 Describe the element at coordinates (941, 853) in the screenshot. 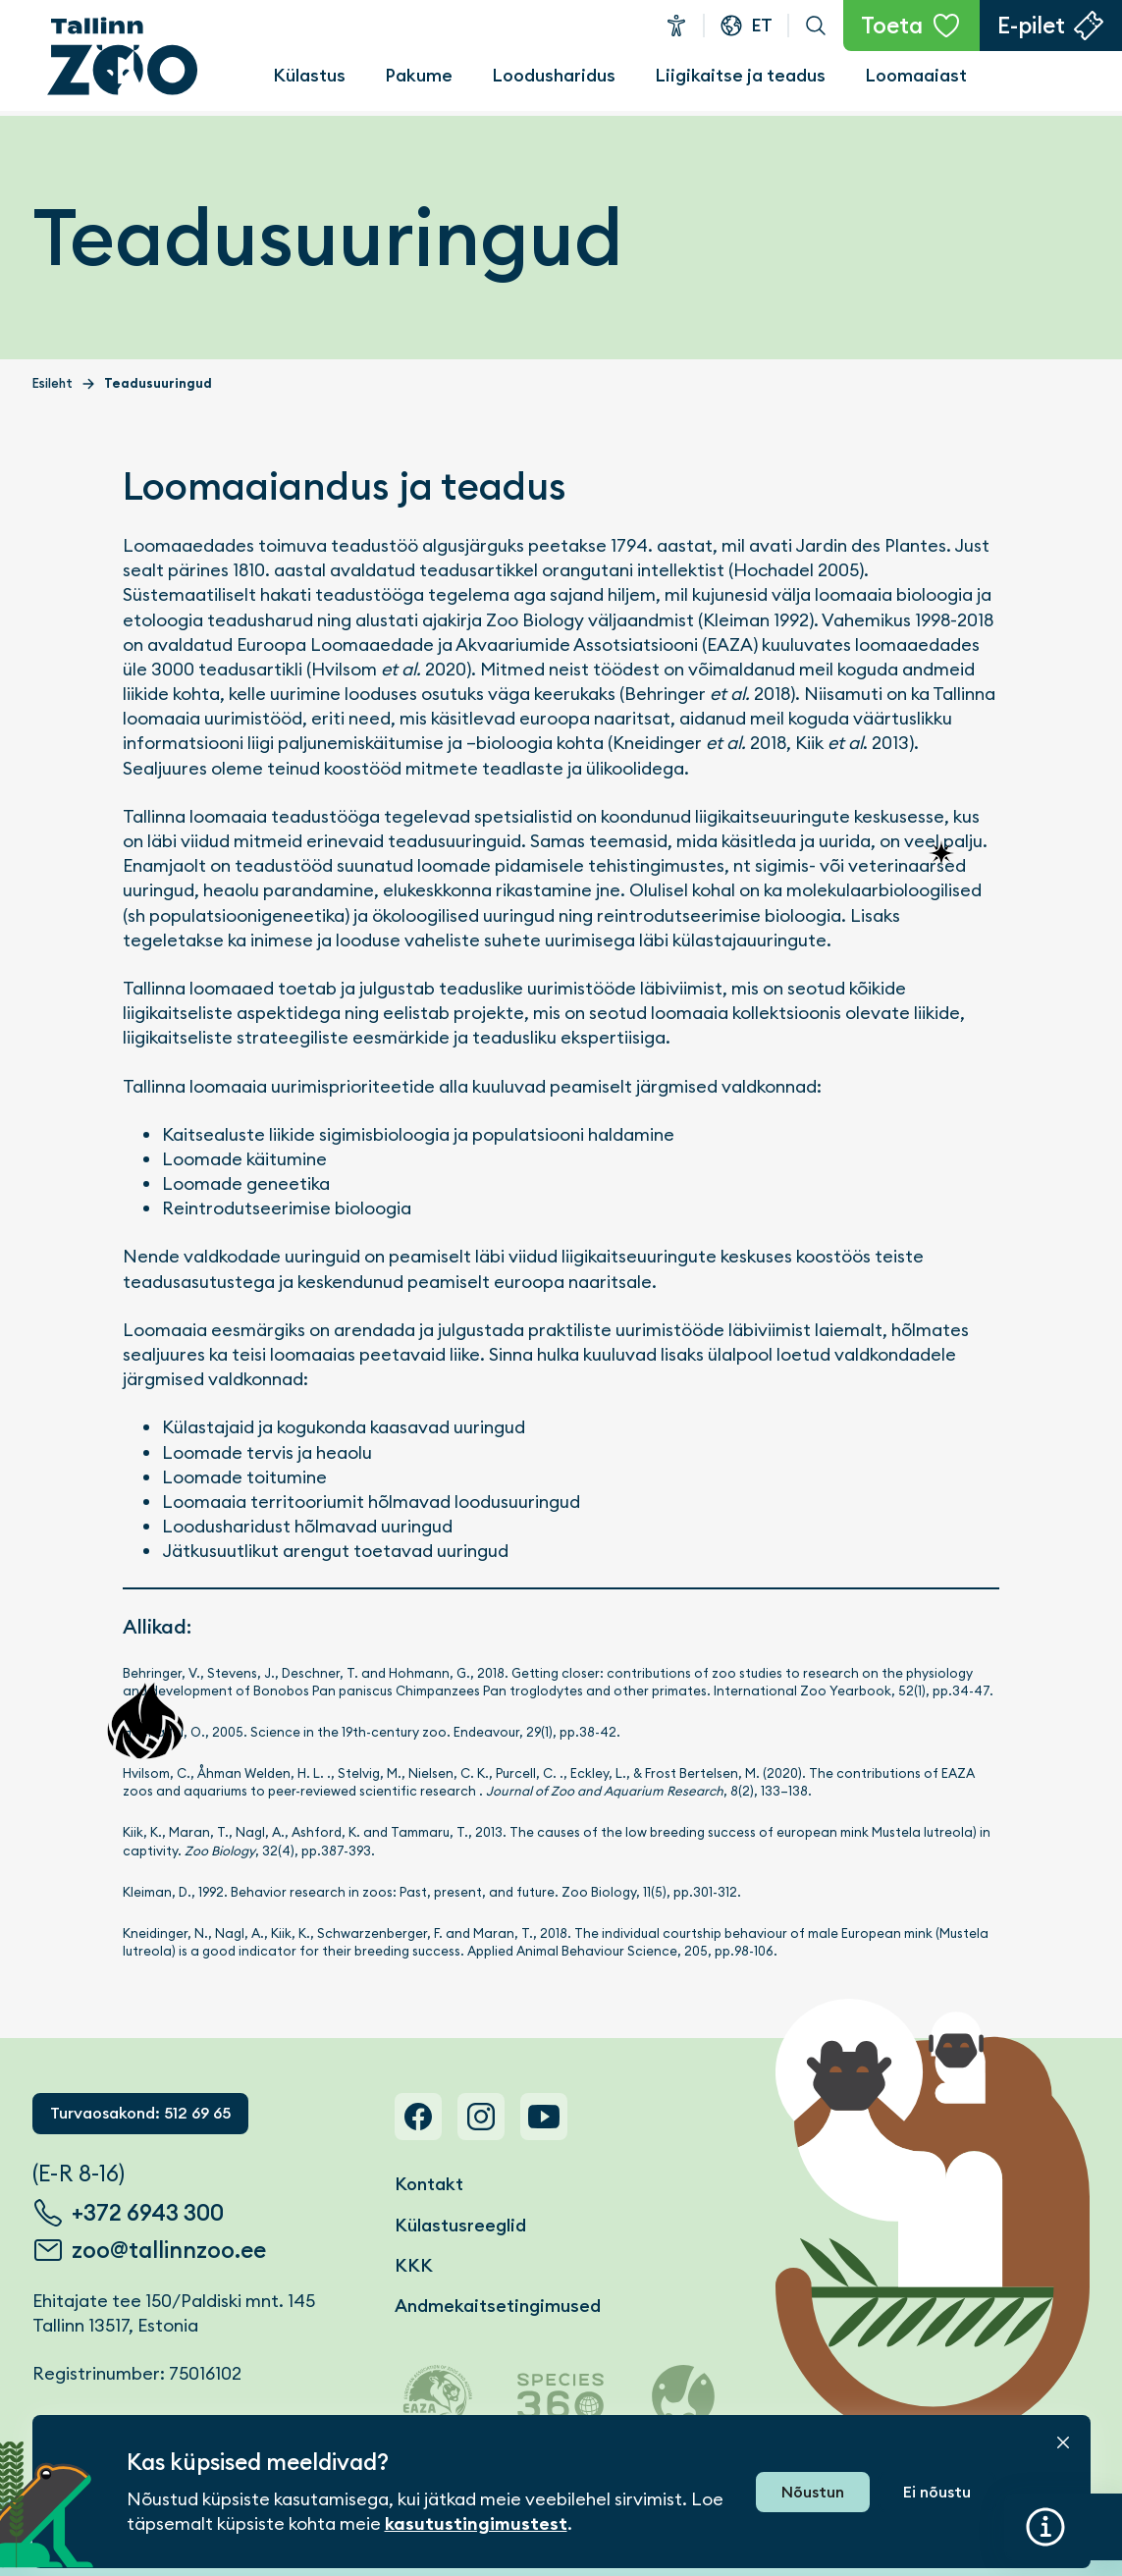

I see `navigate using compass or directional guide` at that location.